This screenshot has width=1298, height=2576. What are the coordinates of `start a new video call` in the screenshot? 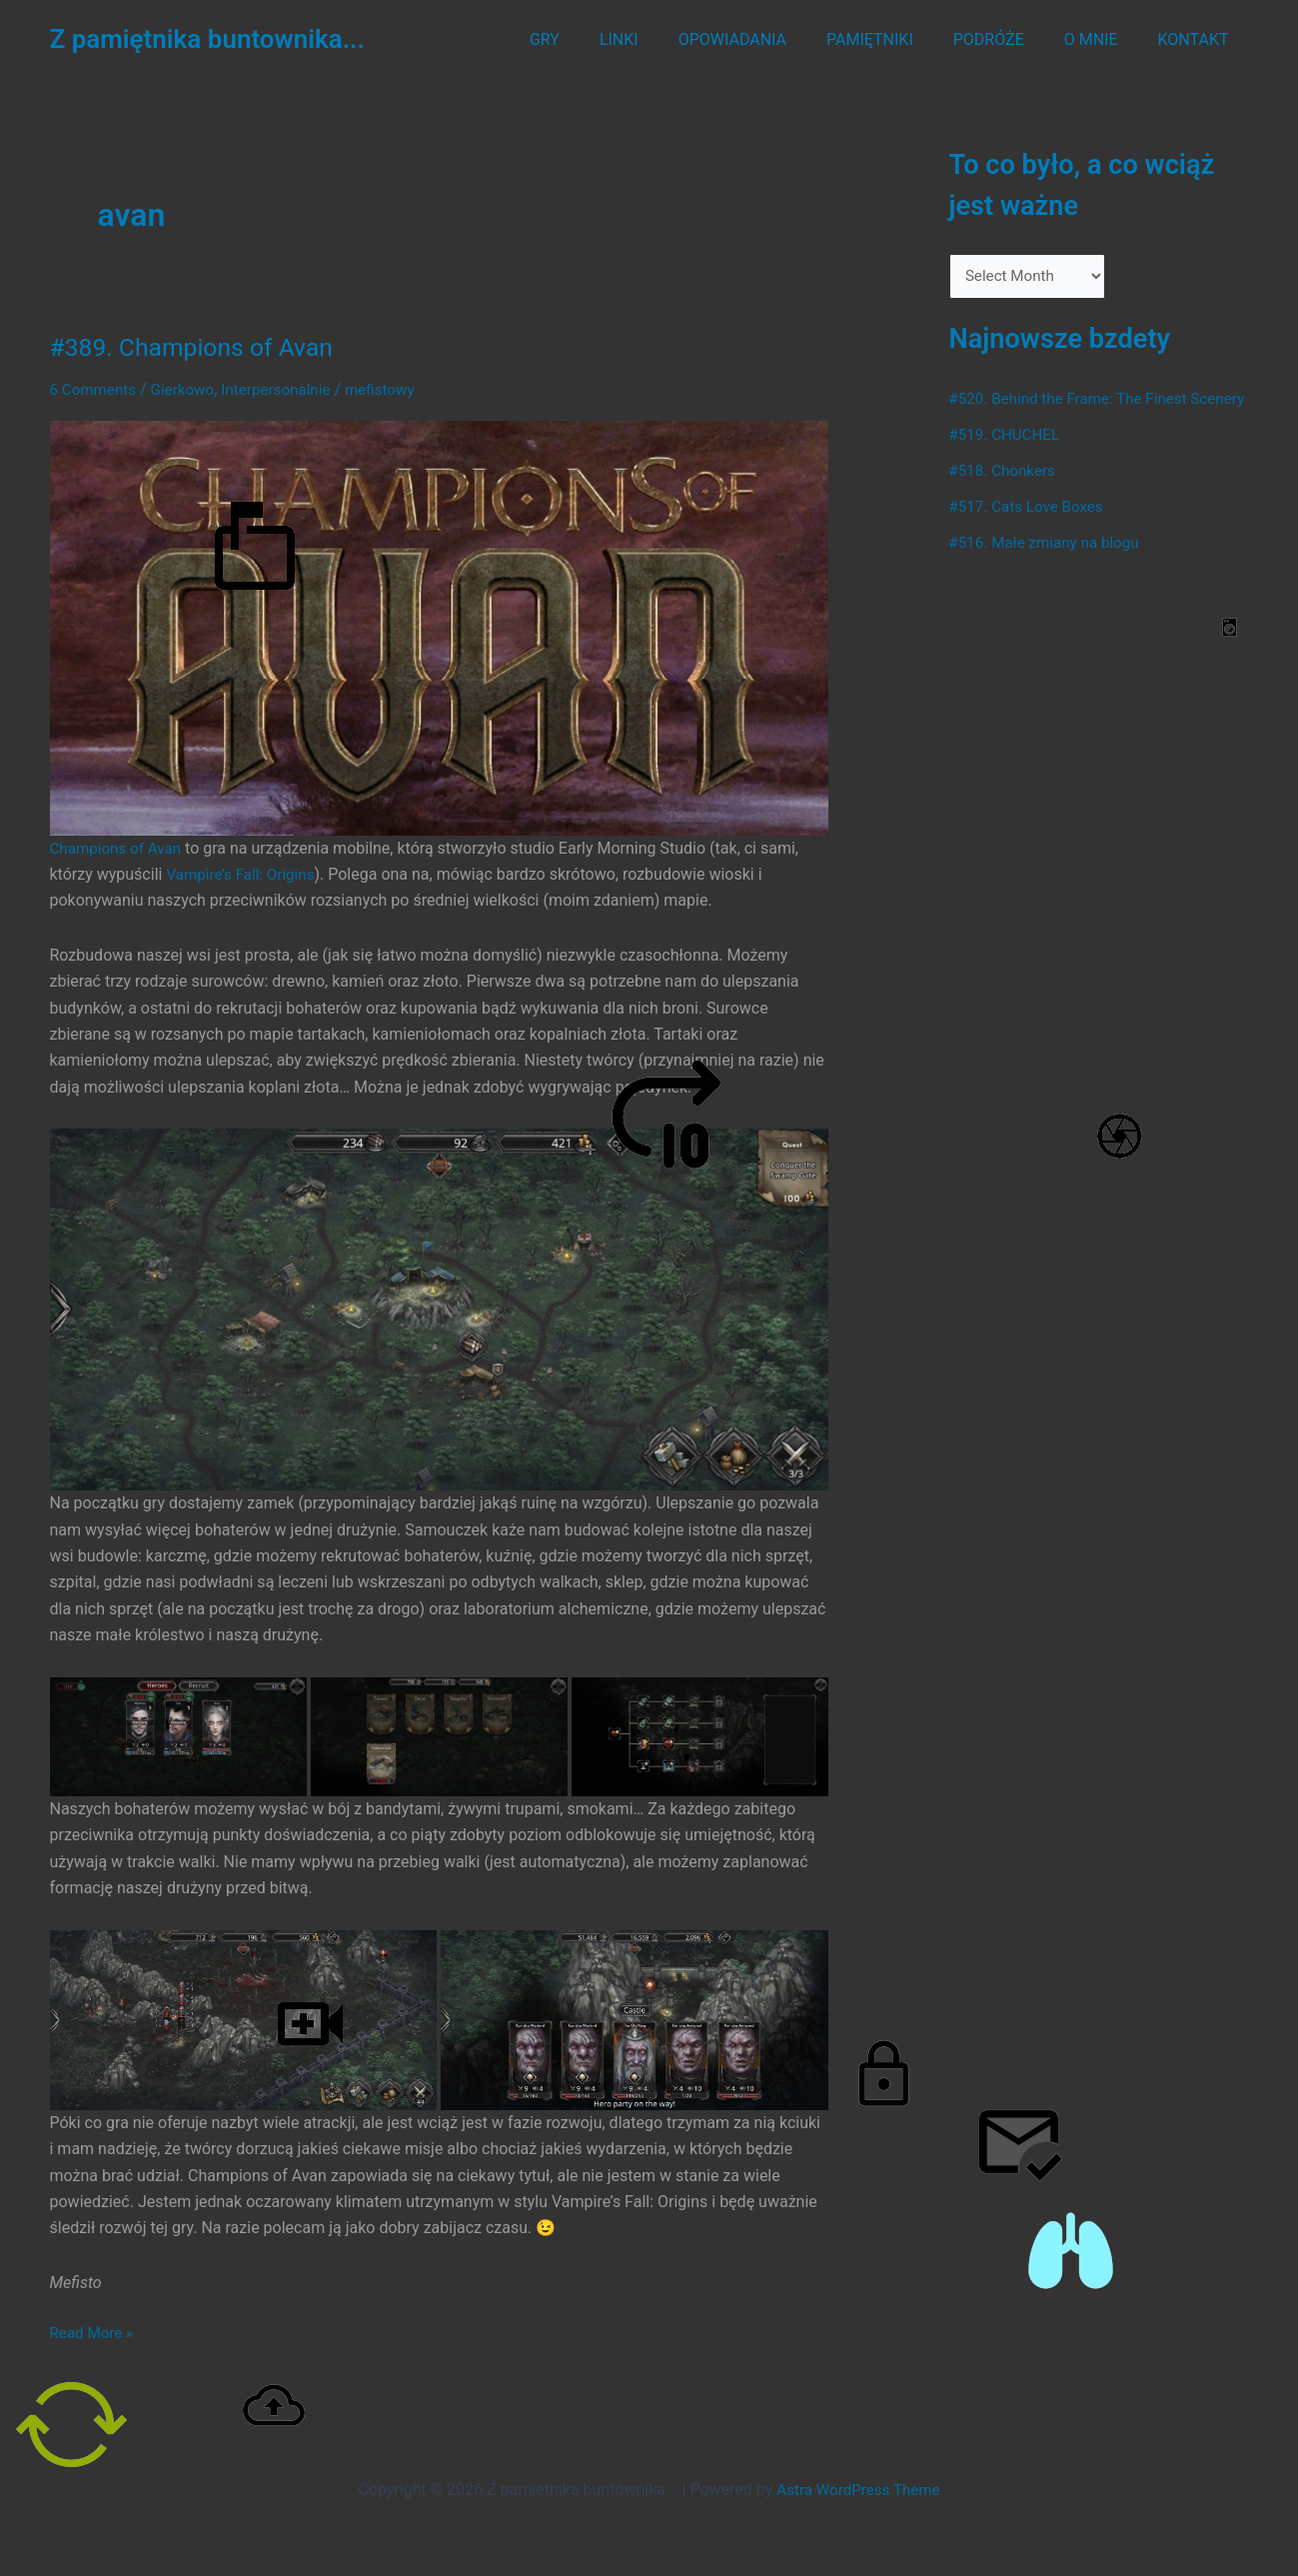 It's located at (310, 2023).